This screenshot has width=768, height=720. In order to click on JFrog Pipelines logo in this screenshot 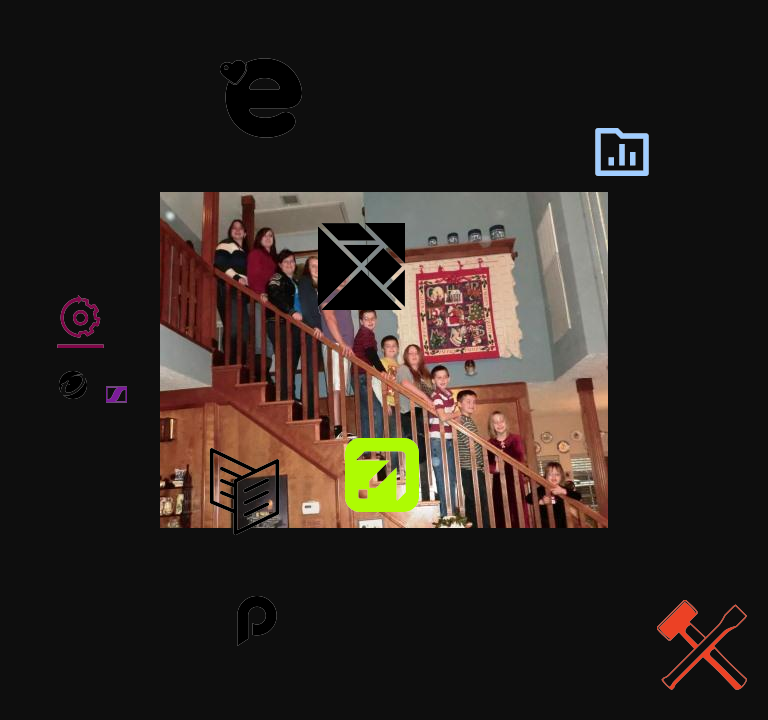, I will do `click(80, 321)`.